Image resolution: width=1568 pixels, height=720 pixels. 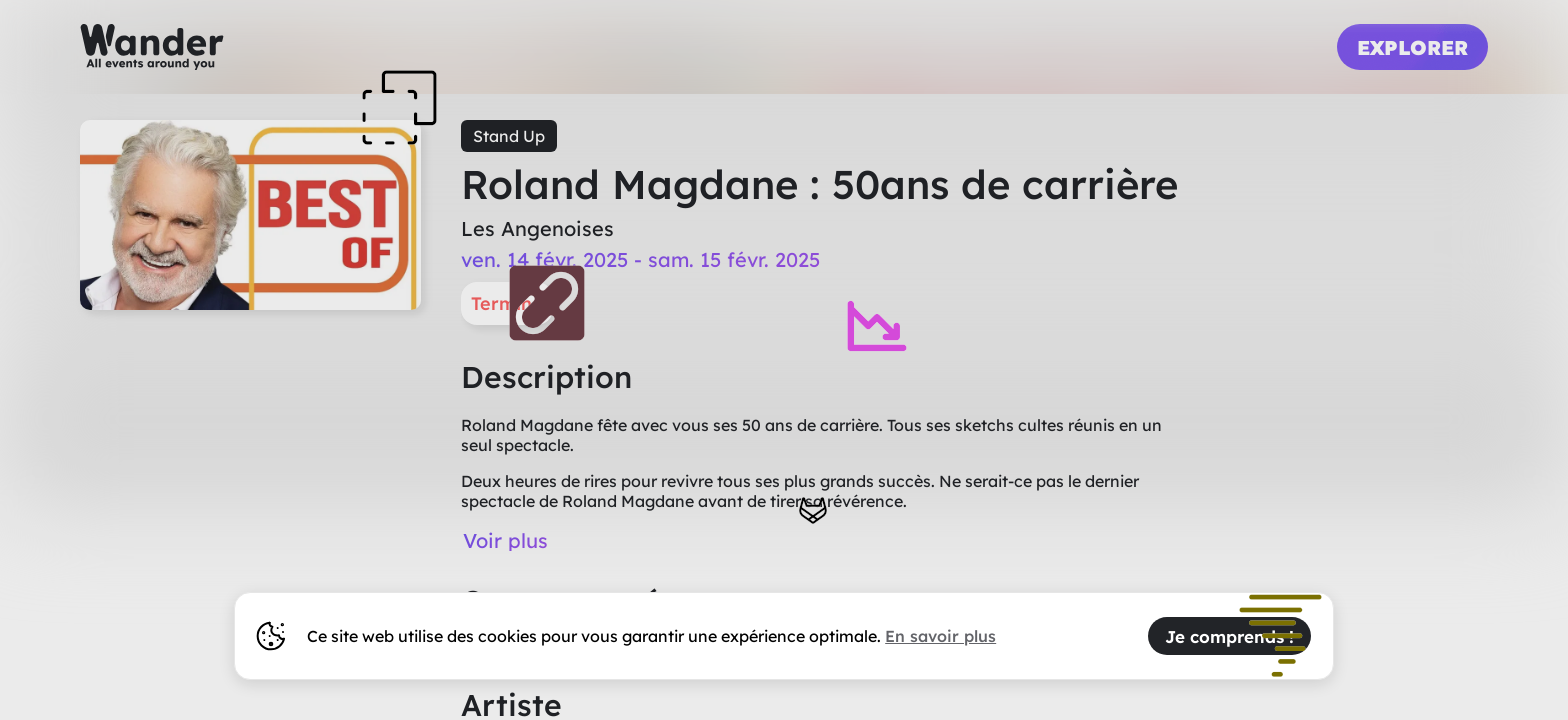 I want to click on bring selection to front layer, so click(x=399, y=107).